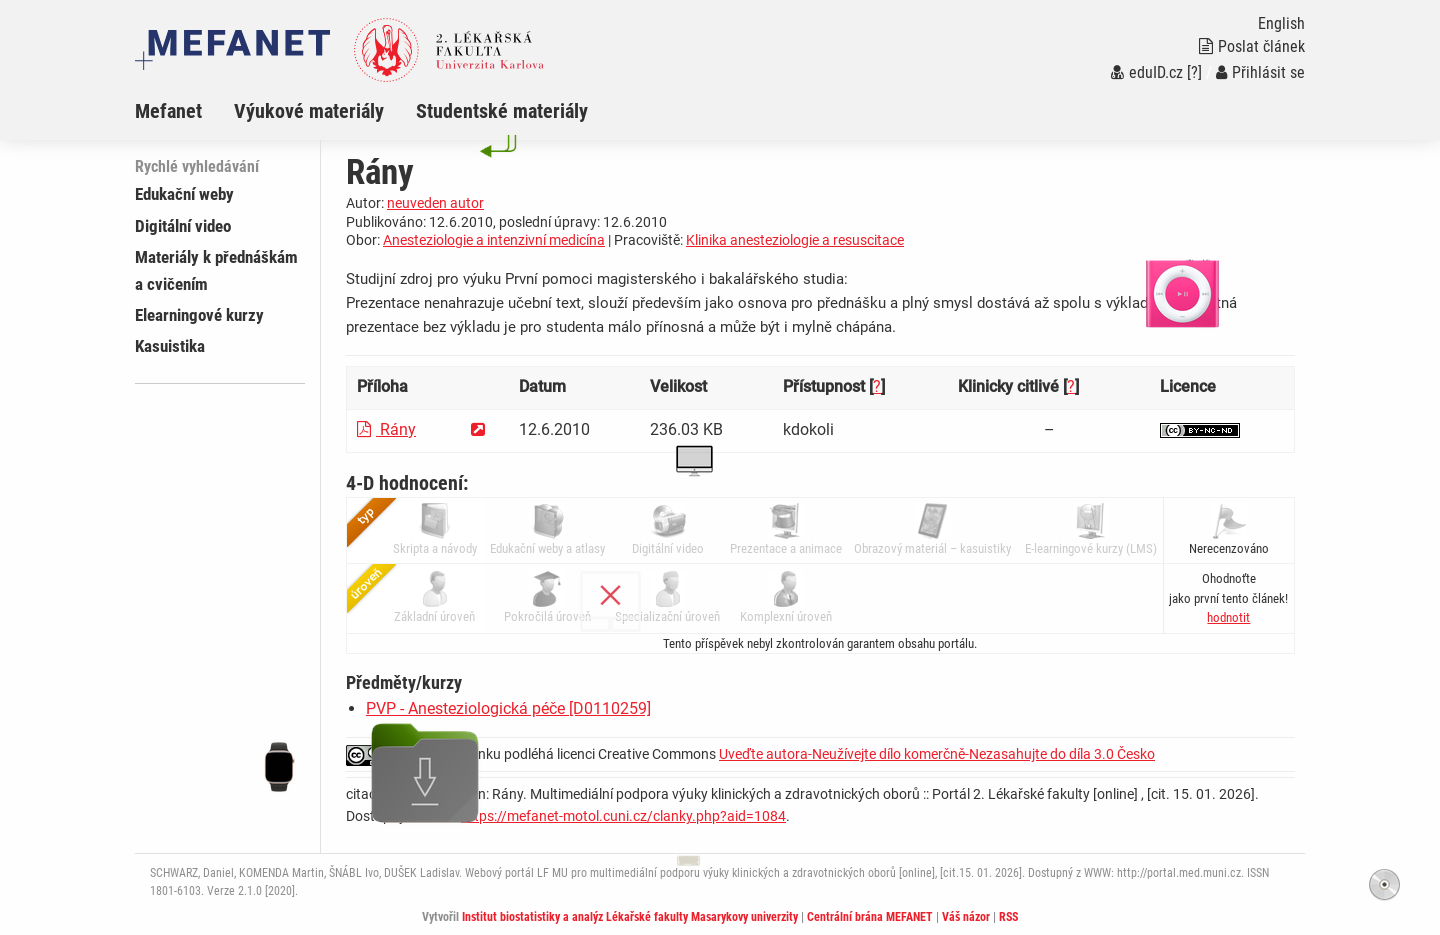 This screenshot has height=935, width=1440. I want to click on navigate to your iMac in the sidebar, so click(694, 461).